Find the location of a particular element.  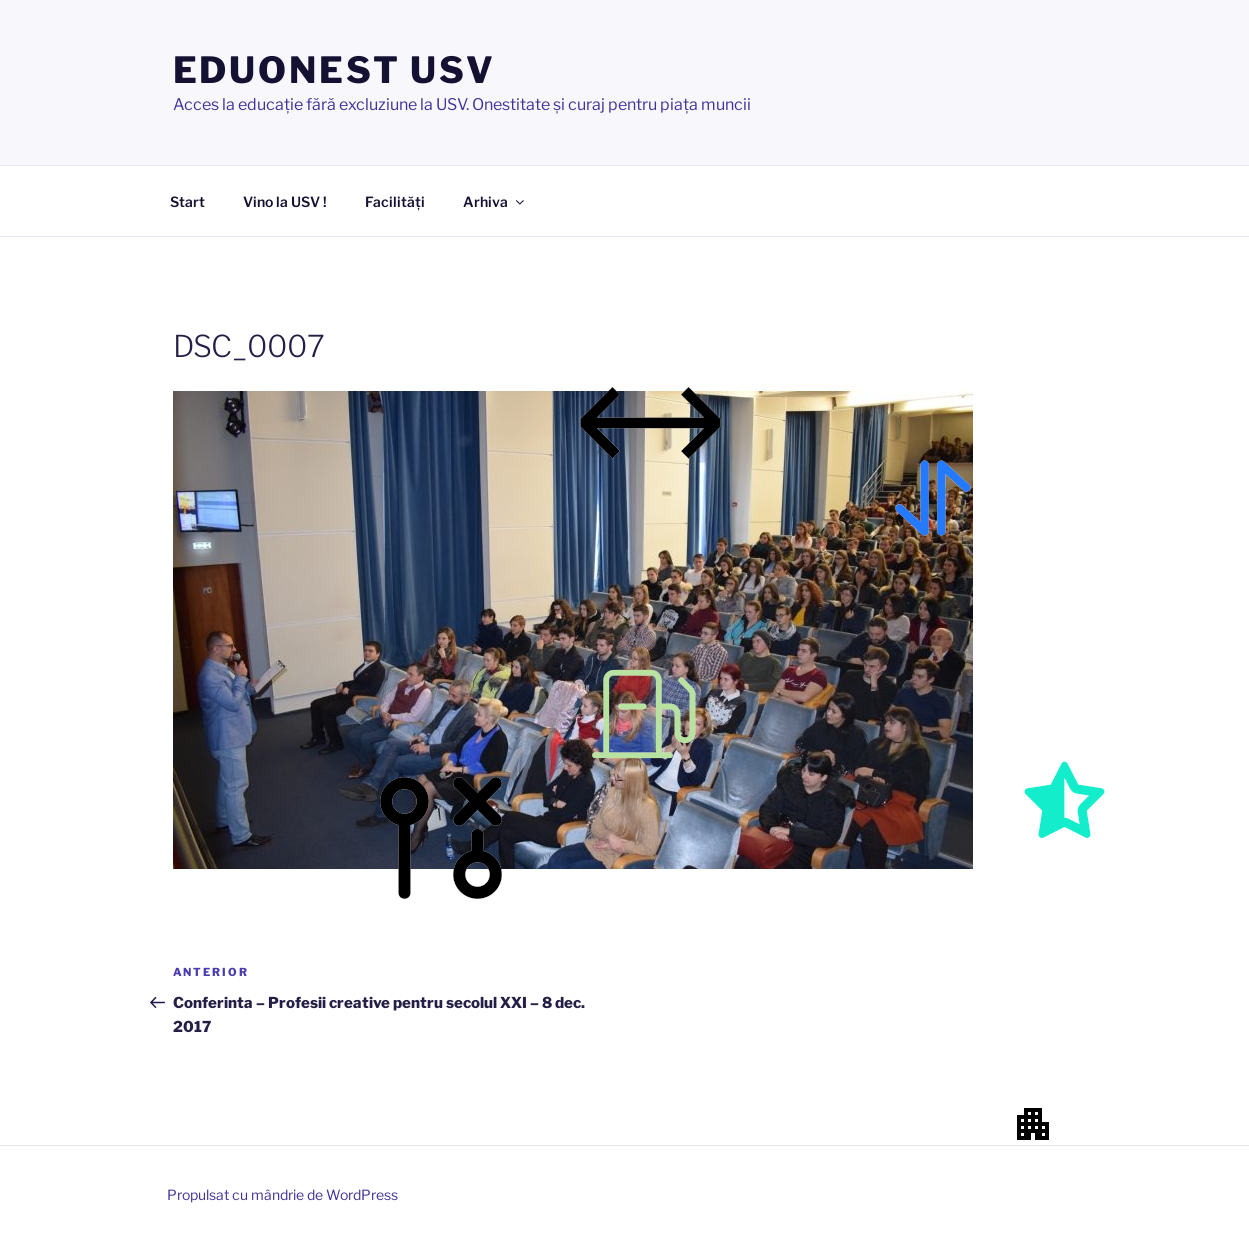

find nearby gas stations is located at coordinates (640, 714).